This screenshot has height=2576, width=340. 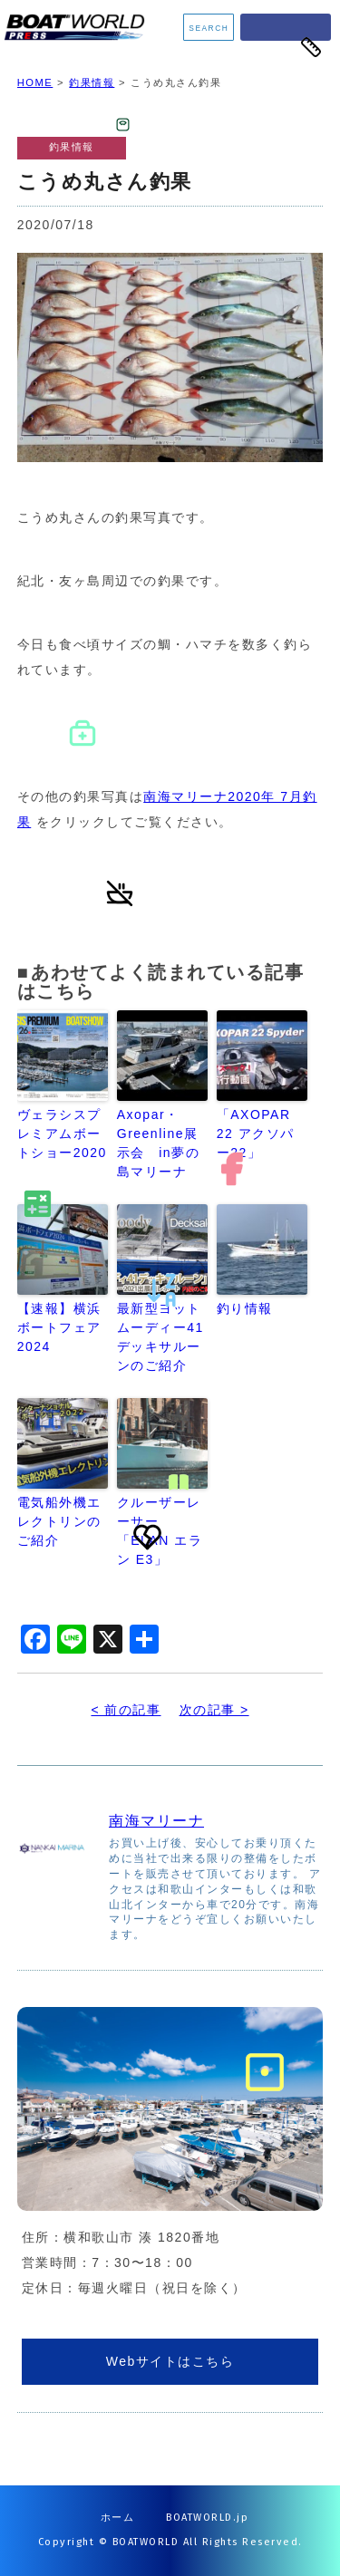 I want to click on soup or hot food unavailable, so click(x=120, y=893).